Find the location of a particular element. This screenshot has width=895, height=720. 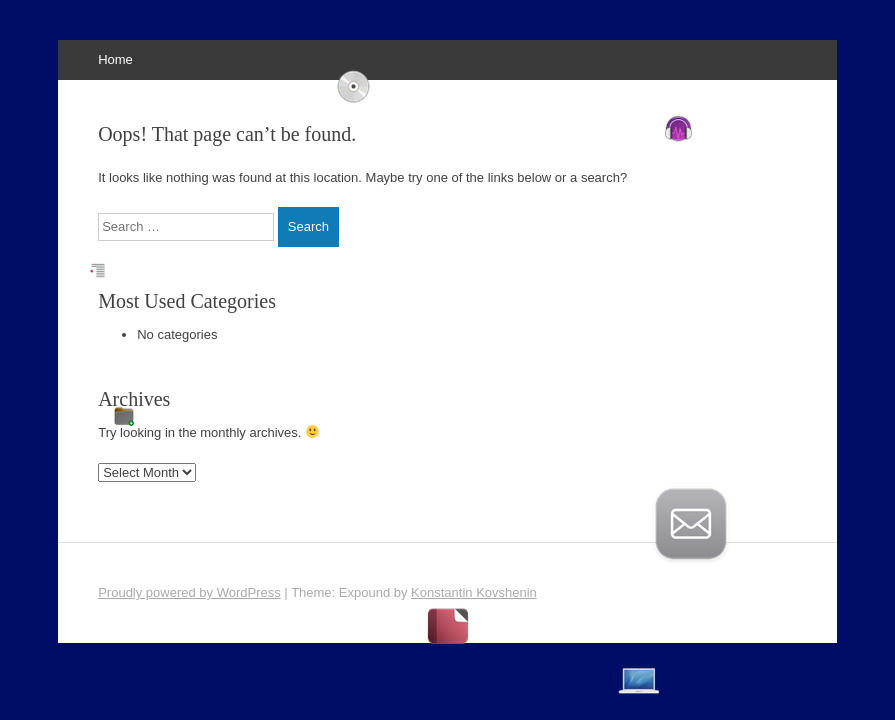

access mail app settings is located at coordinates (691, 525).